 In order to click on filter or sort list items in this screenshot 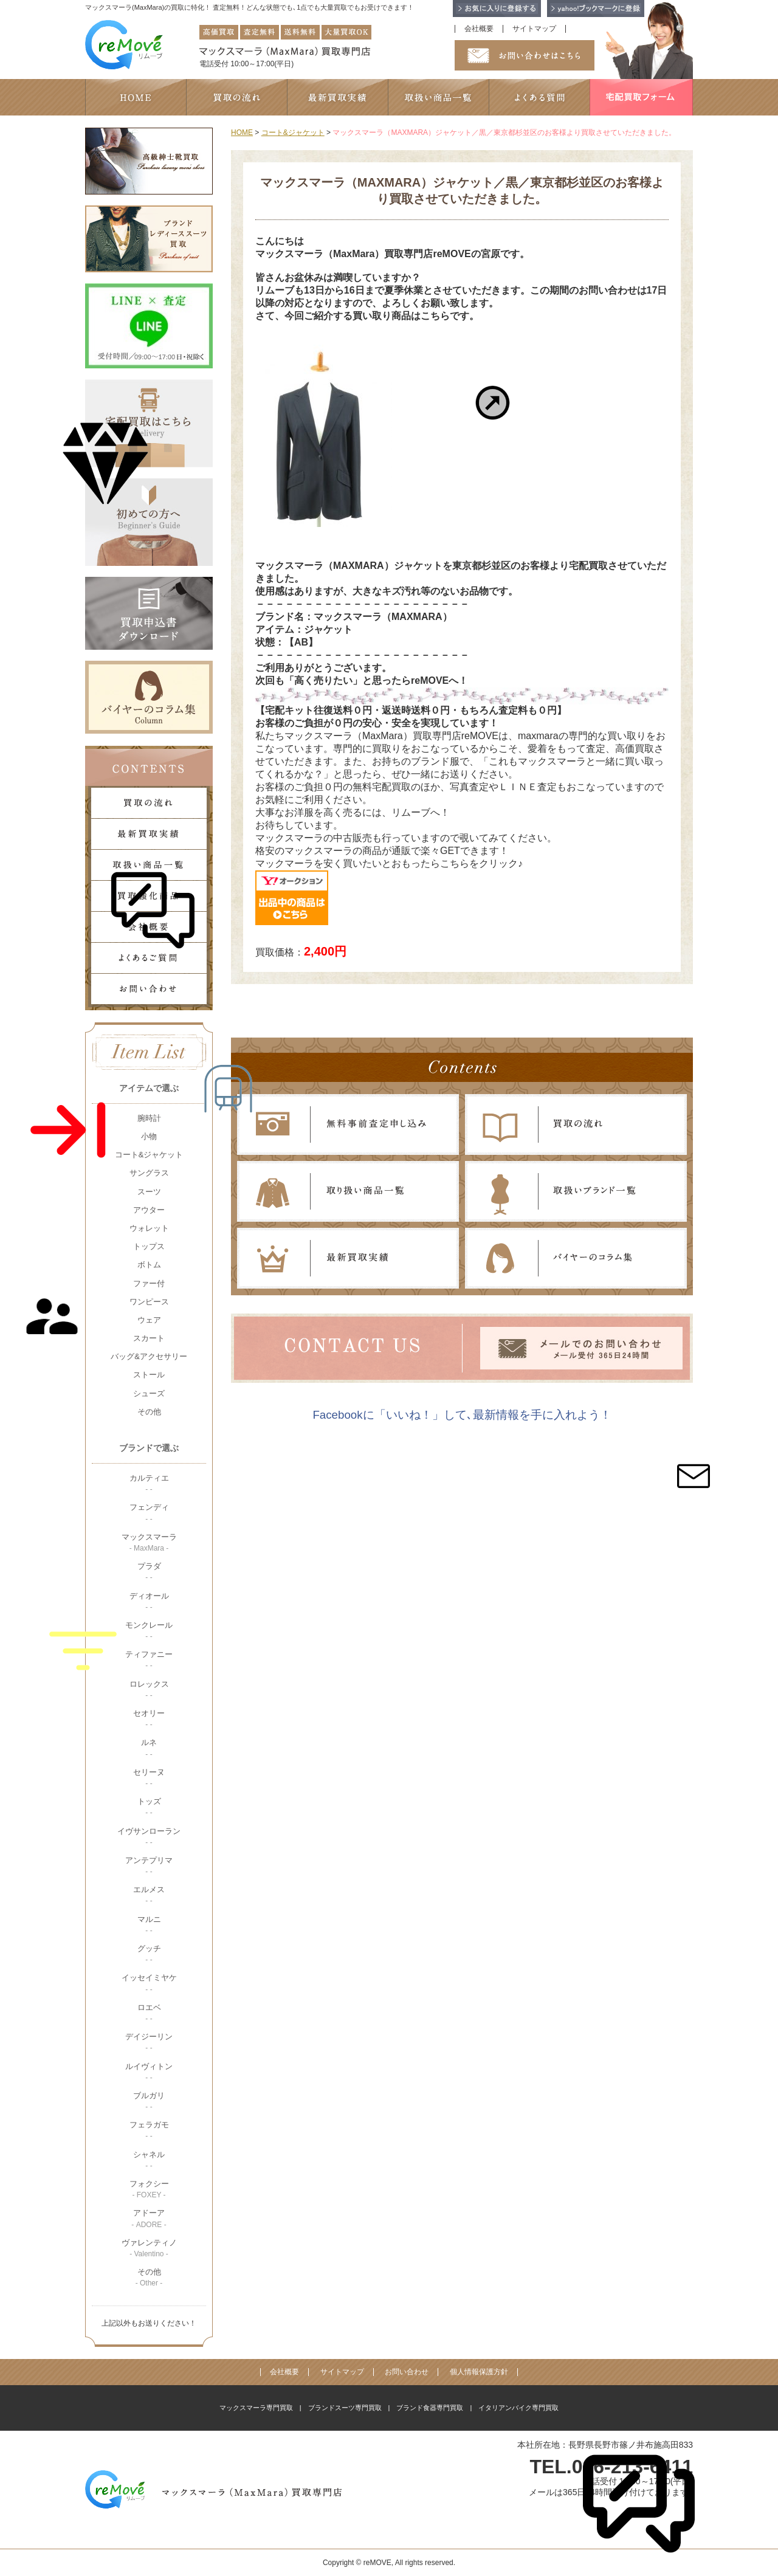, I will do `click(83, 1651)`.